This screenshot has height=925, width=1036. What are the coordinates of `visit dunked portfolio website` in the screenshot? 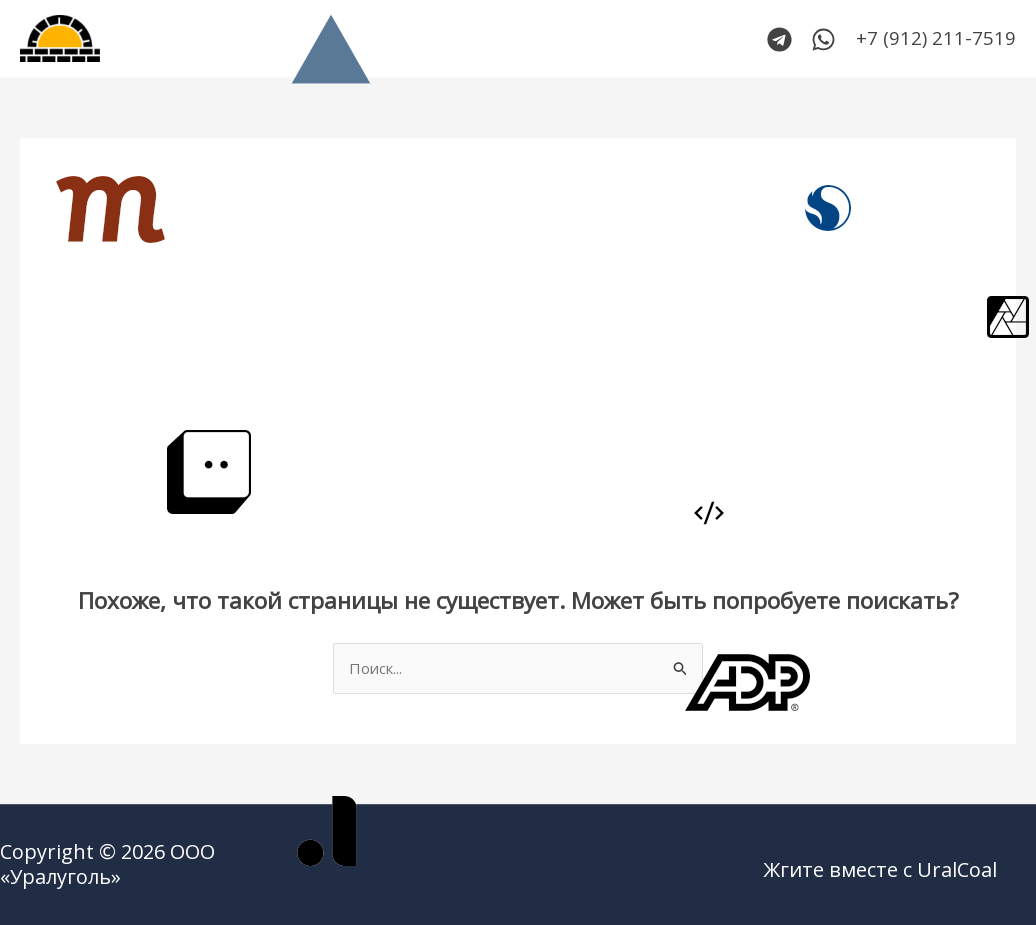 It's located at (327, 831).